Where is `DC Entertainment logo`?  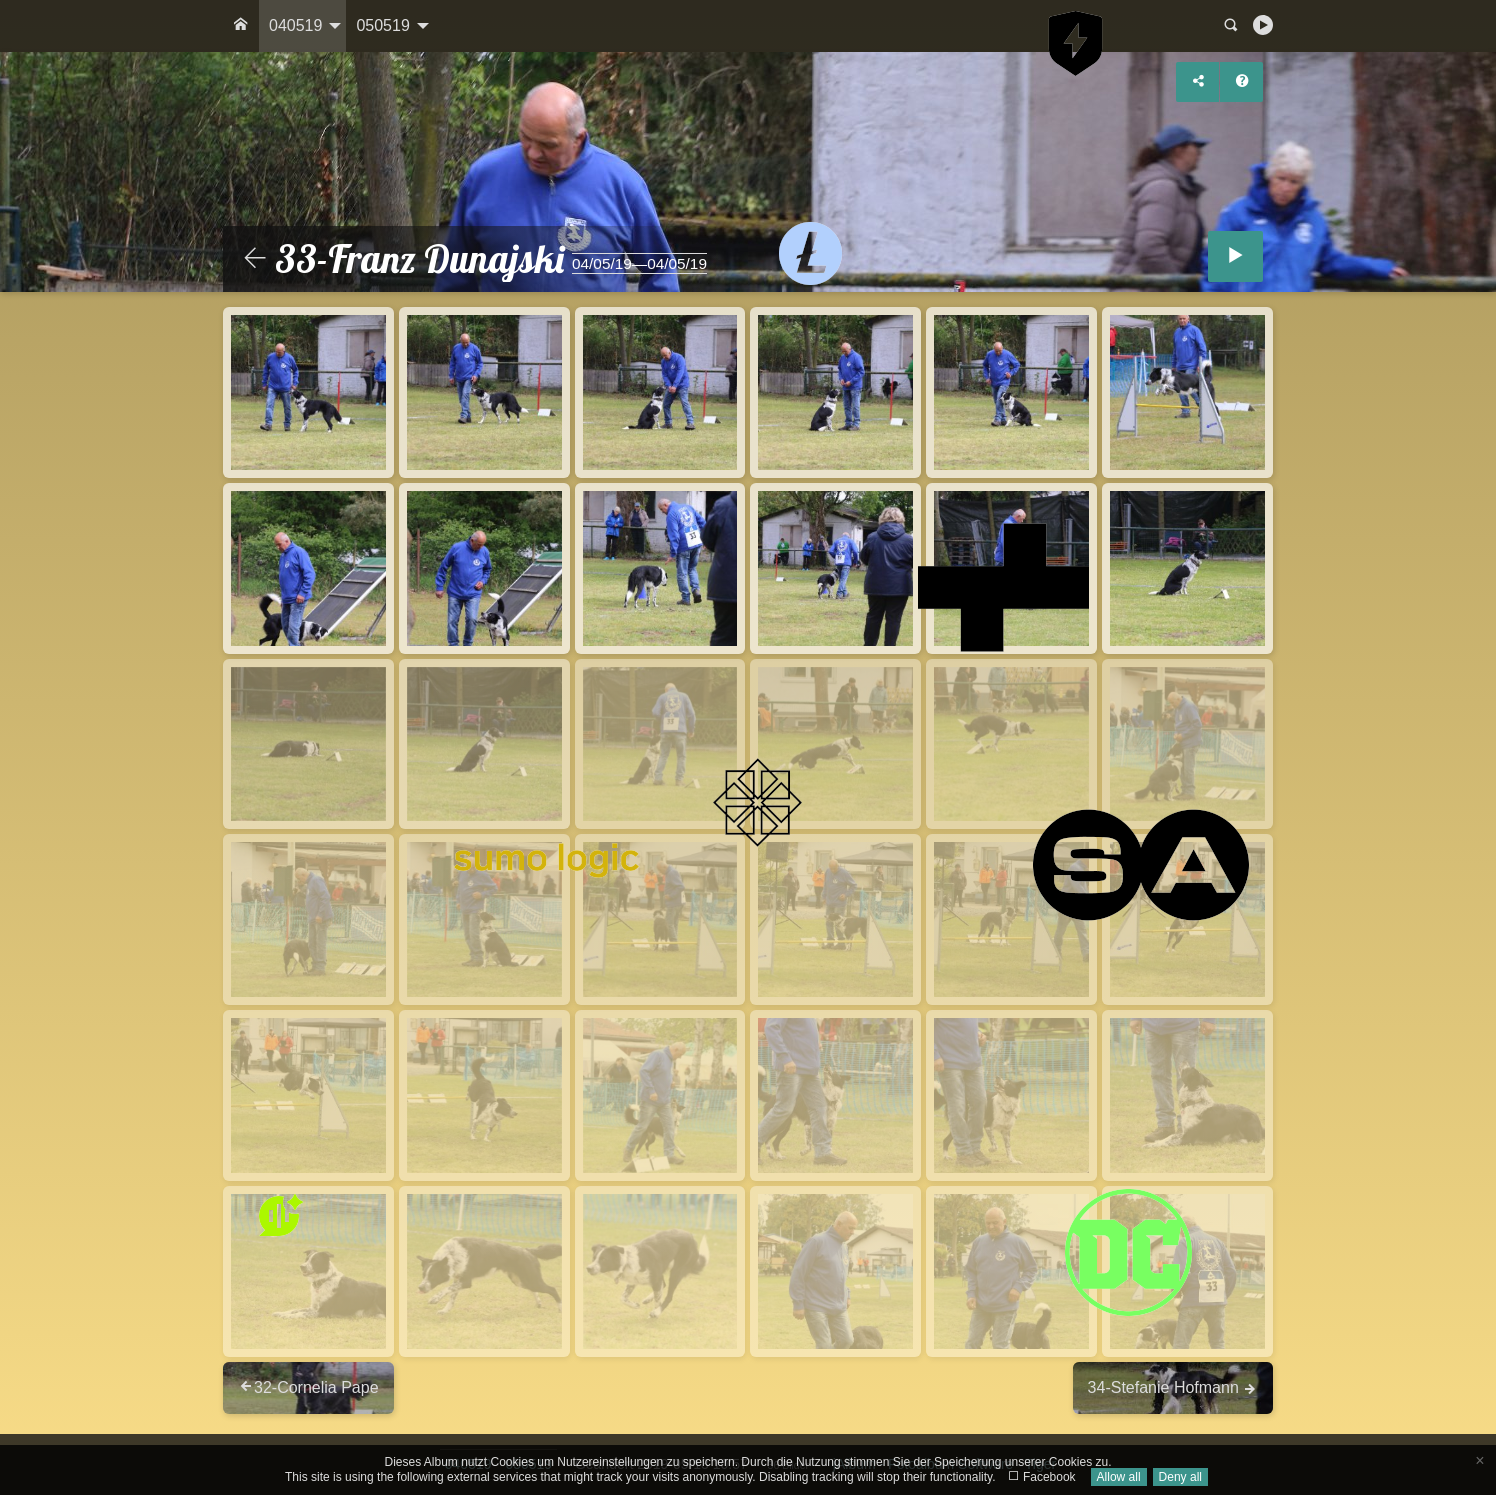 DC Entertainment logo is located at coordinates (1128, 1252).